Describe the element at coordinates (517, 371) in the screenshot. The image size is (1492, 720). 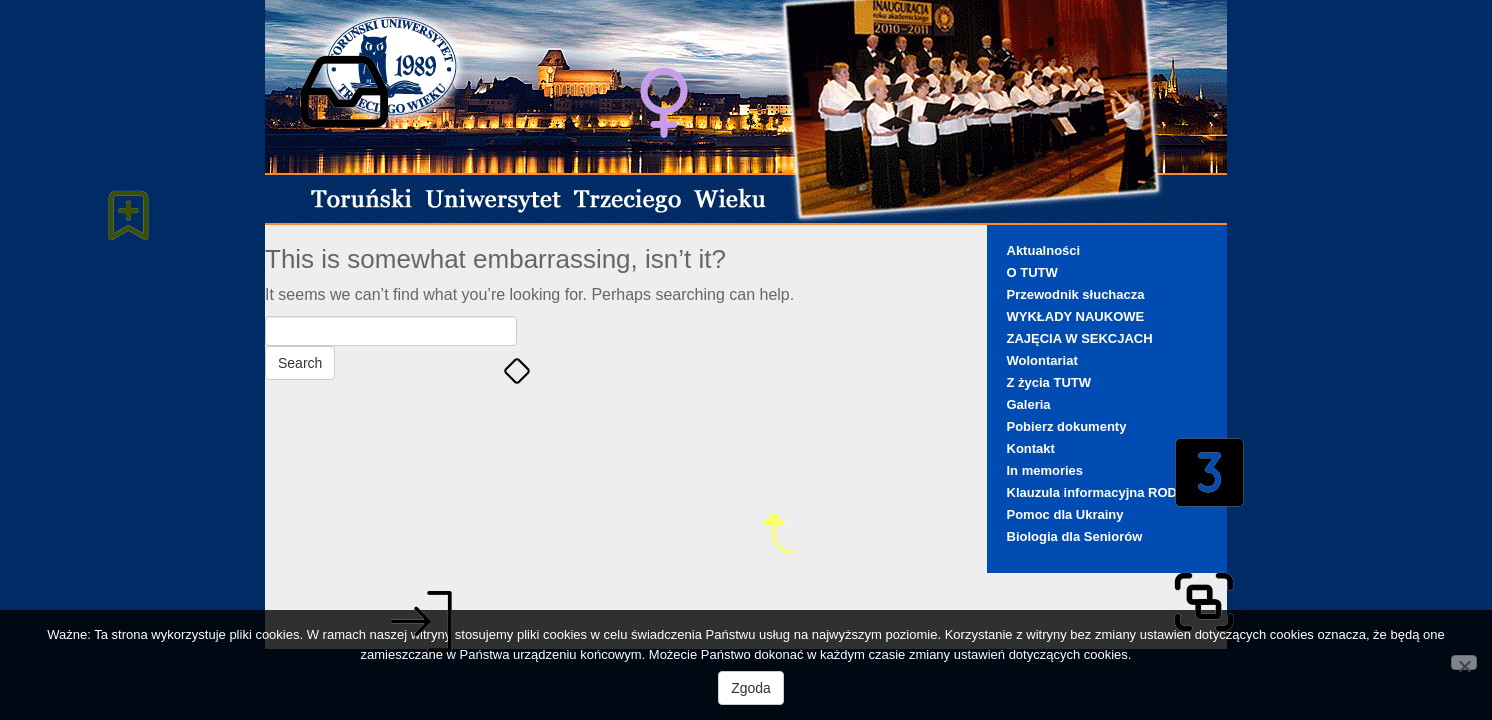
I see `indicates premium or VIP membership status` at that location.